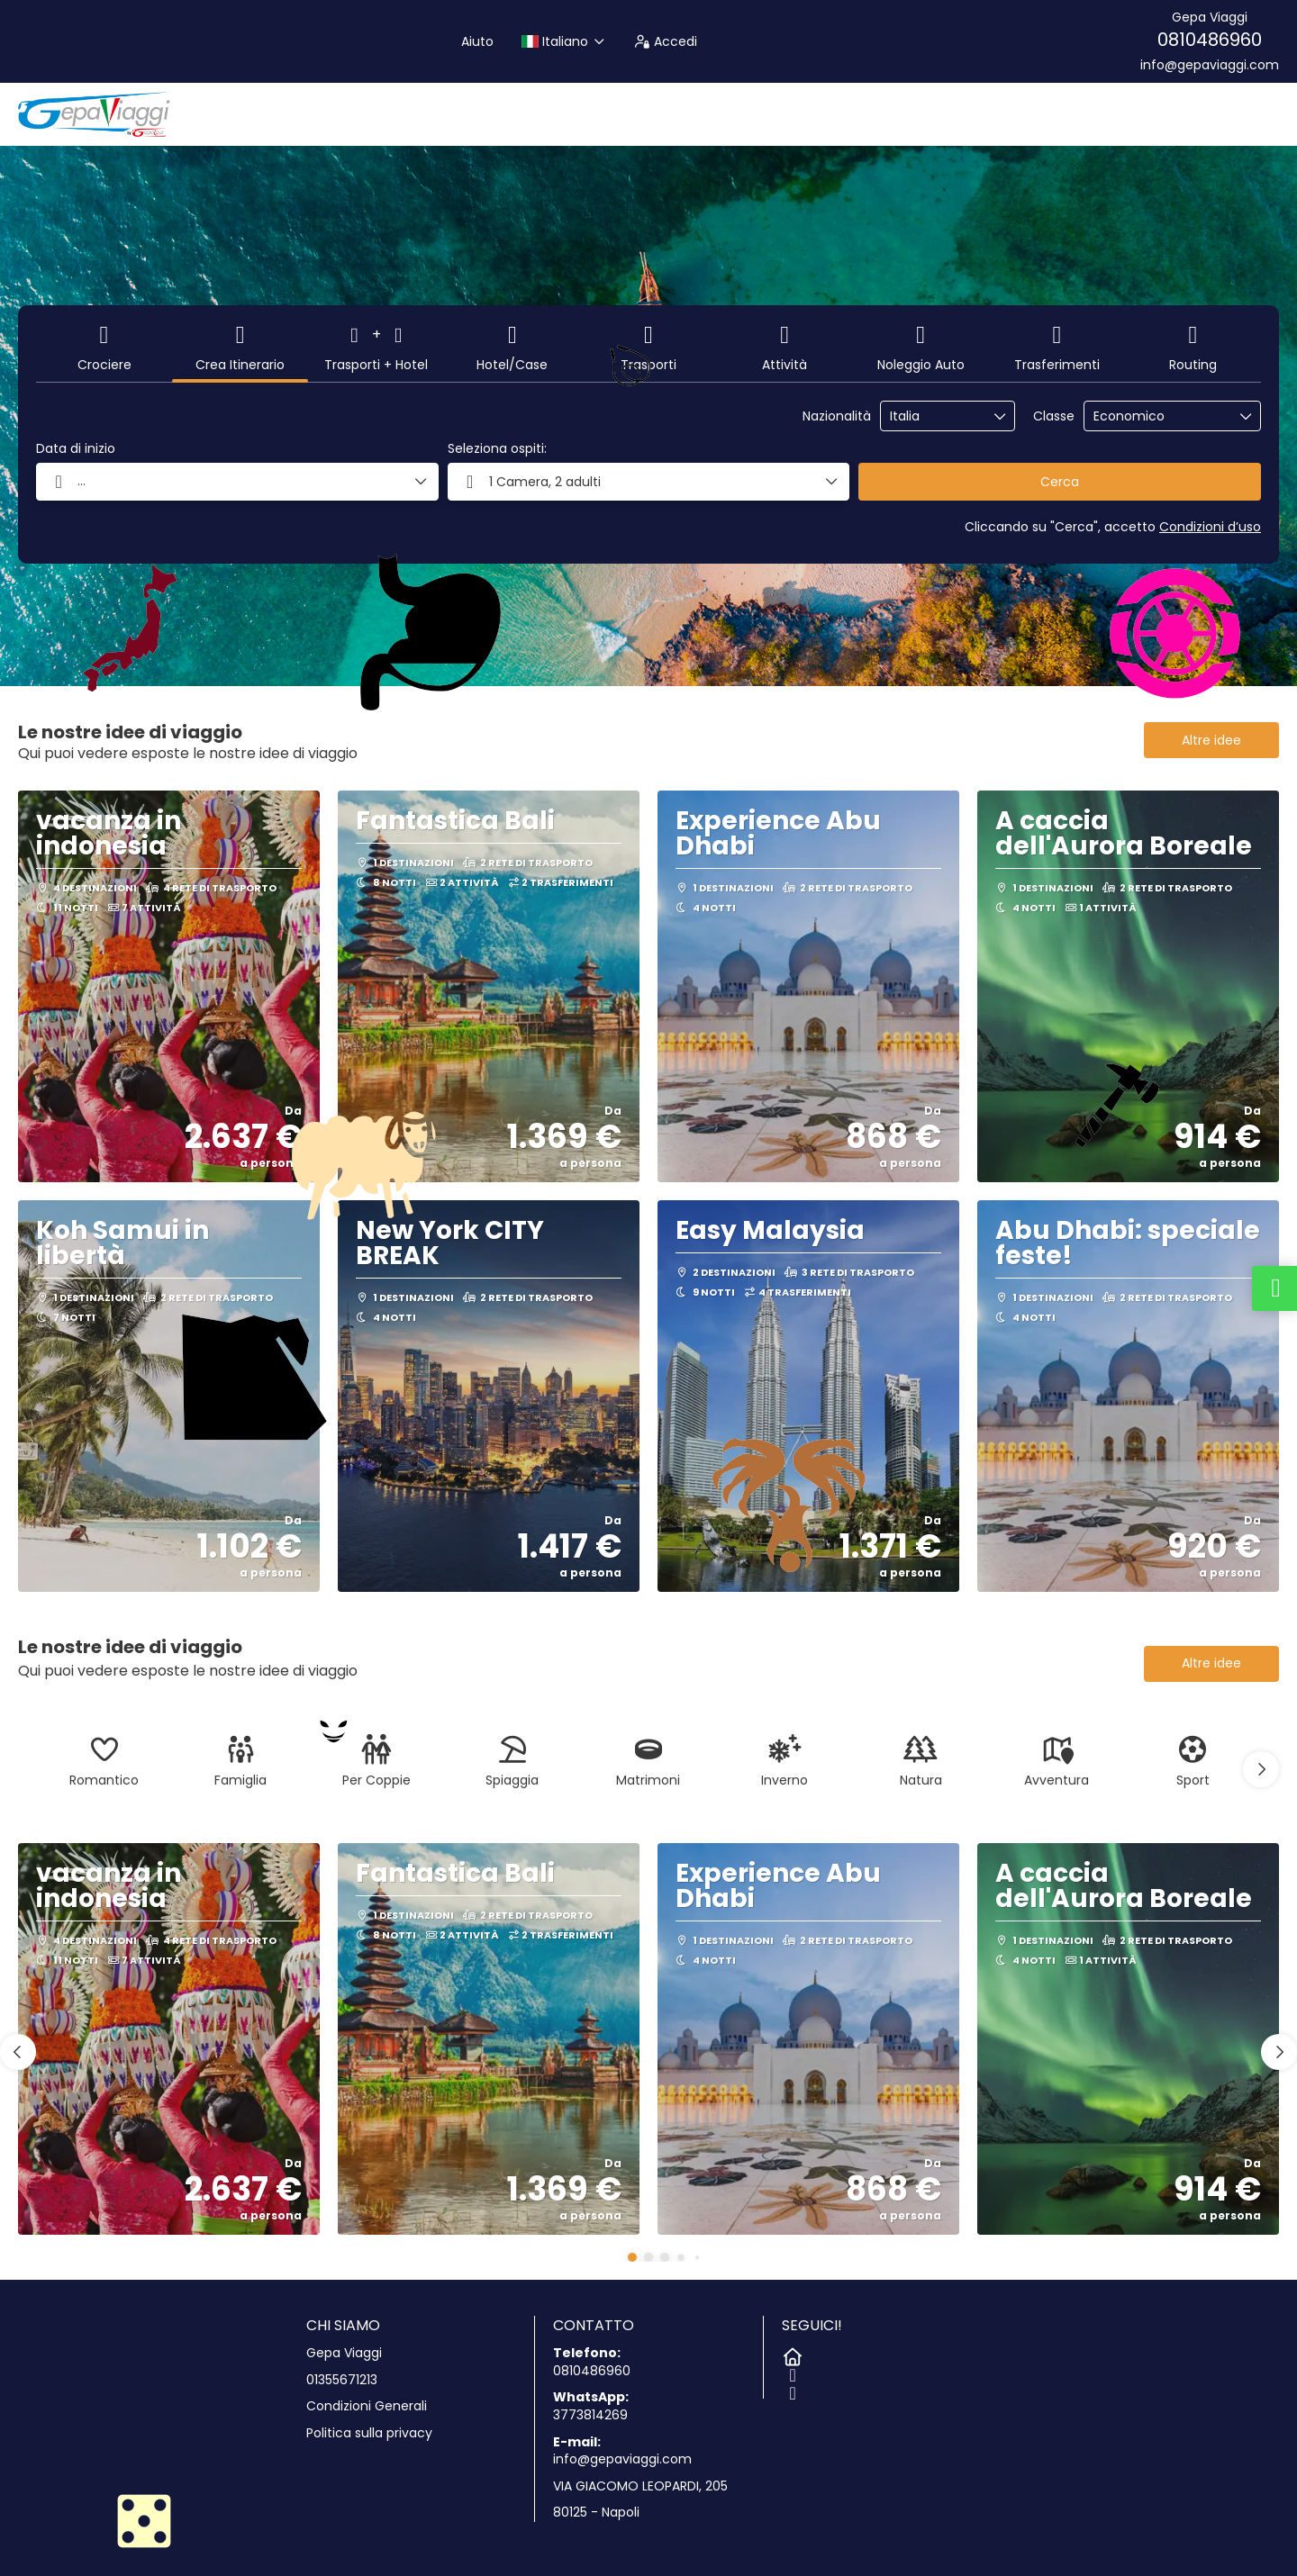  What do you see at coordinates (144, 2521) in the screenshot?
I see `roll the dice or generate a random number` at bounding box center [144, 2521].